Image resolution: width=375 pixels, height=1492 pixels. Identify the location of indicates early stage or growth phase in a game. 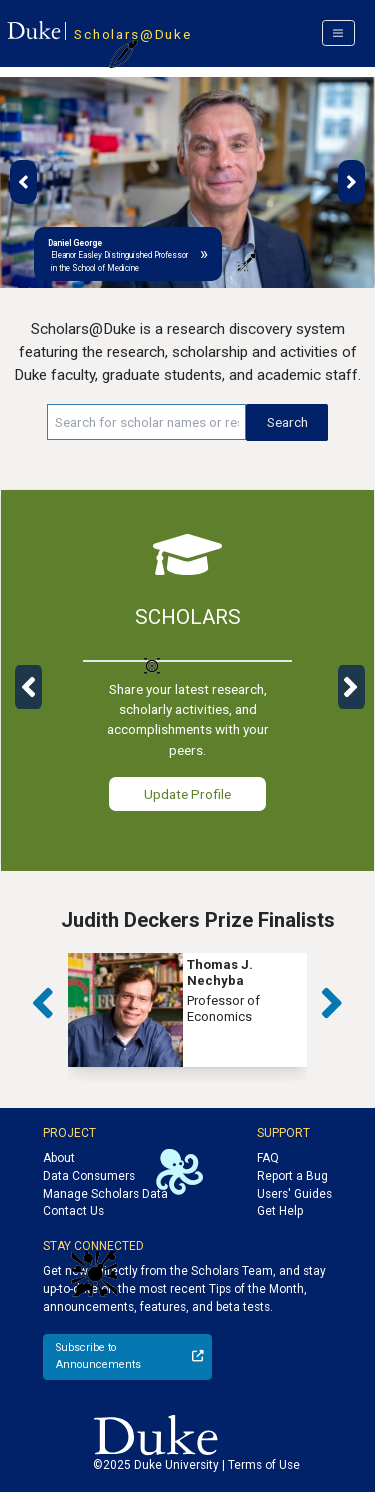
(123, 53).